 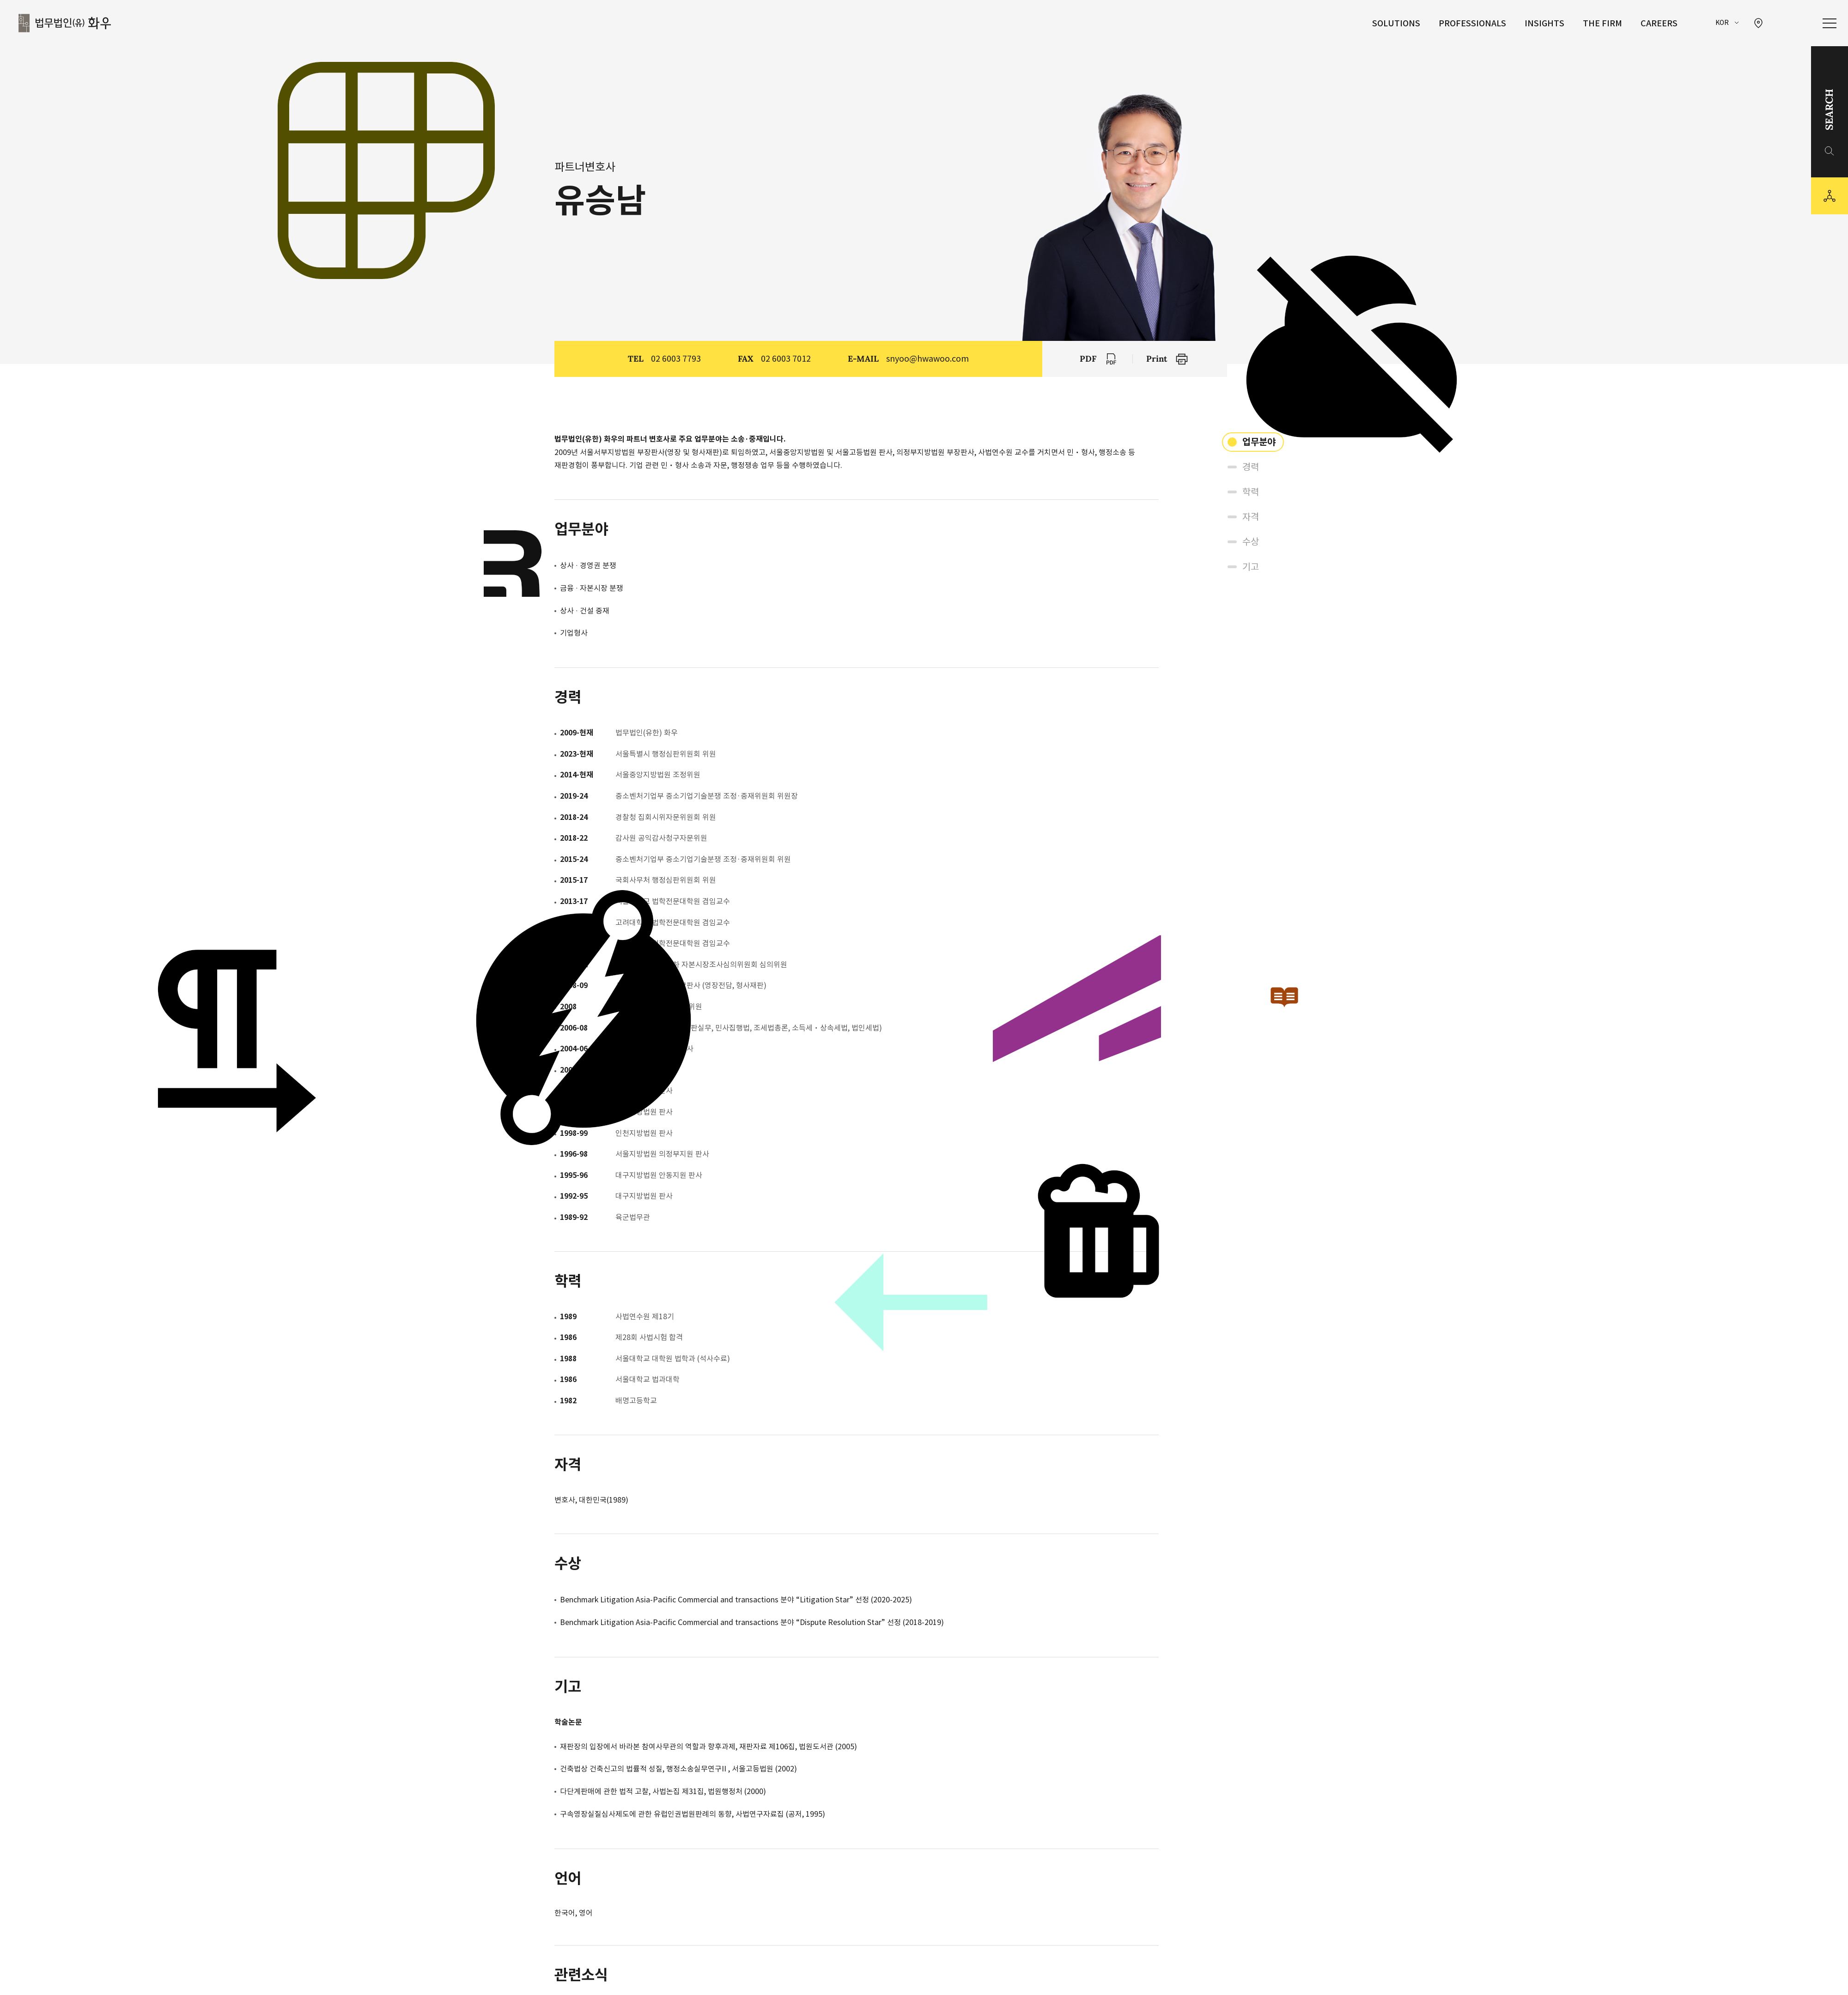 I want to click on open Polywork profile, so click(x=386, y=170).